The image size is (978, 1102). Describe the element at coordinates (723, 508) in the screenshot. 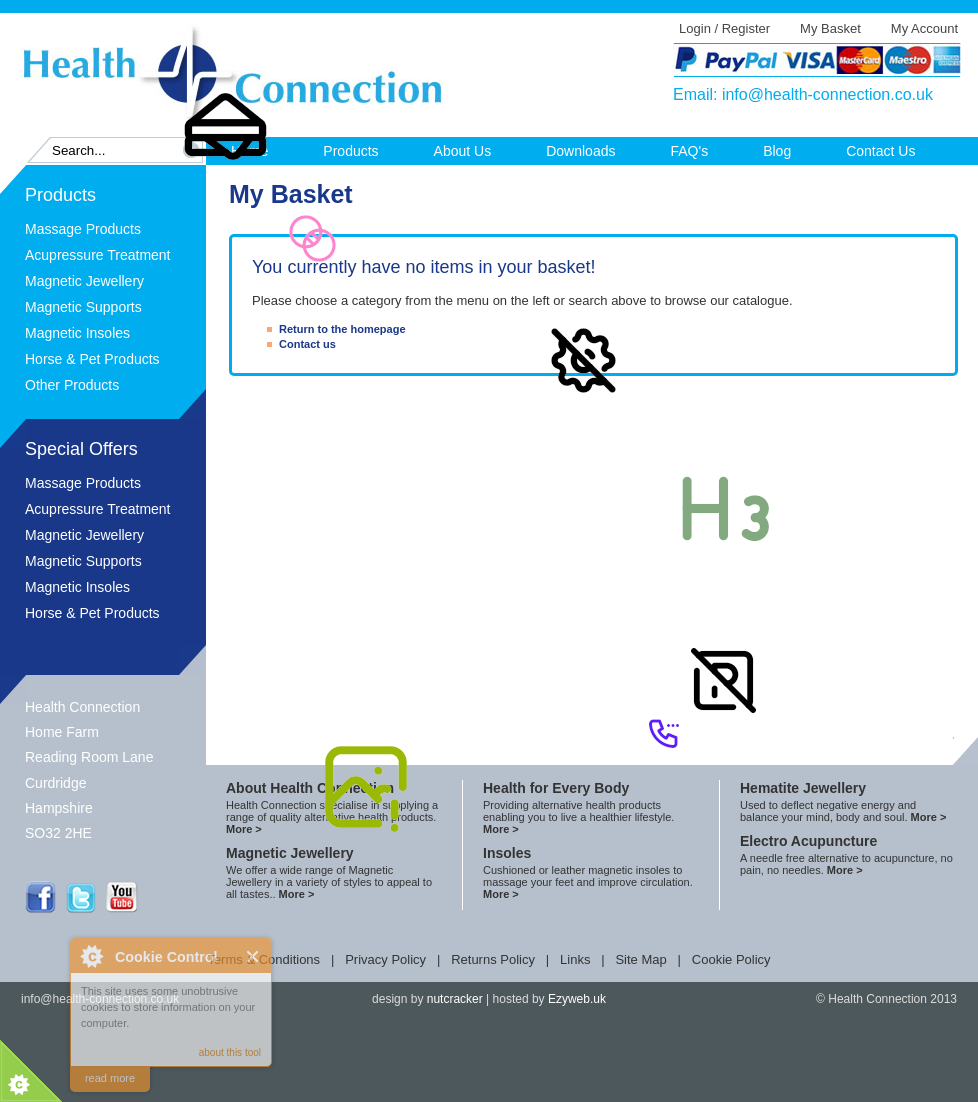

I see `format text as heading level 3` at that location.